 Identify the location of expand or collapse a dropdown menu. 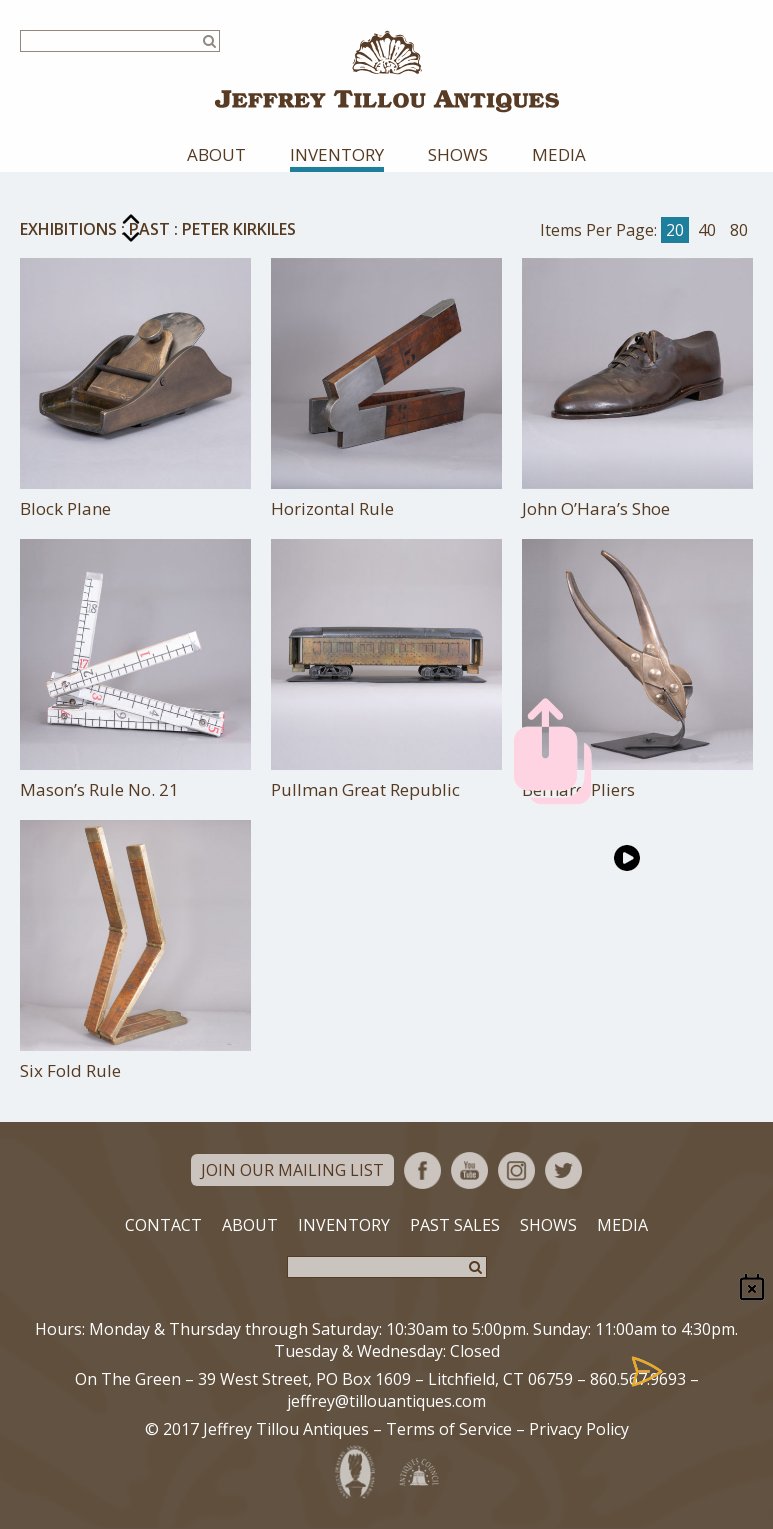
(131, 228).